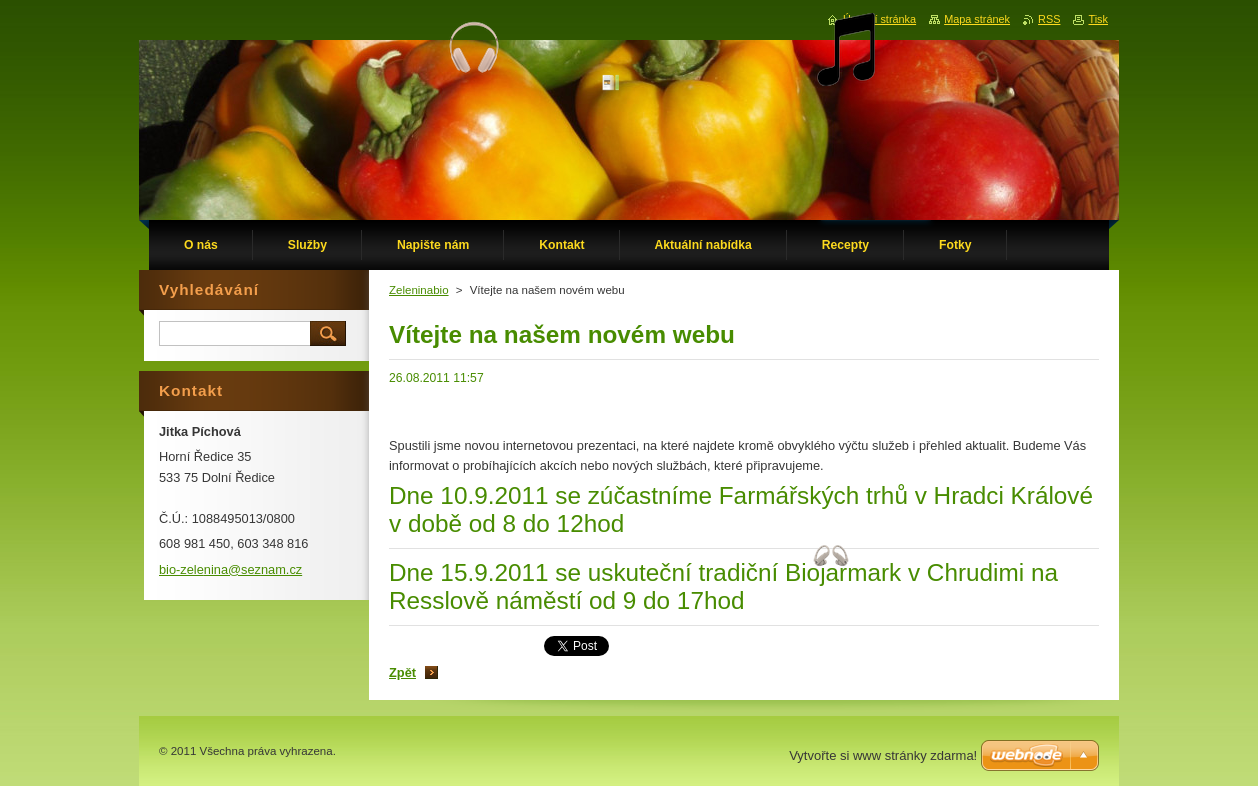 Image resolution: width=1258 pixels, height=786 pixels. Describe the element at coordinates (831, 557) in the screenshot. I see `connect to wireless earbuds` at that location.